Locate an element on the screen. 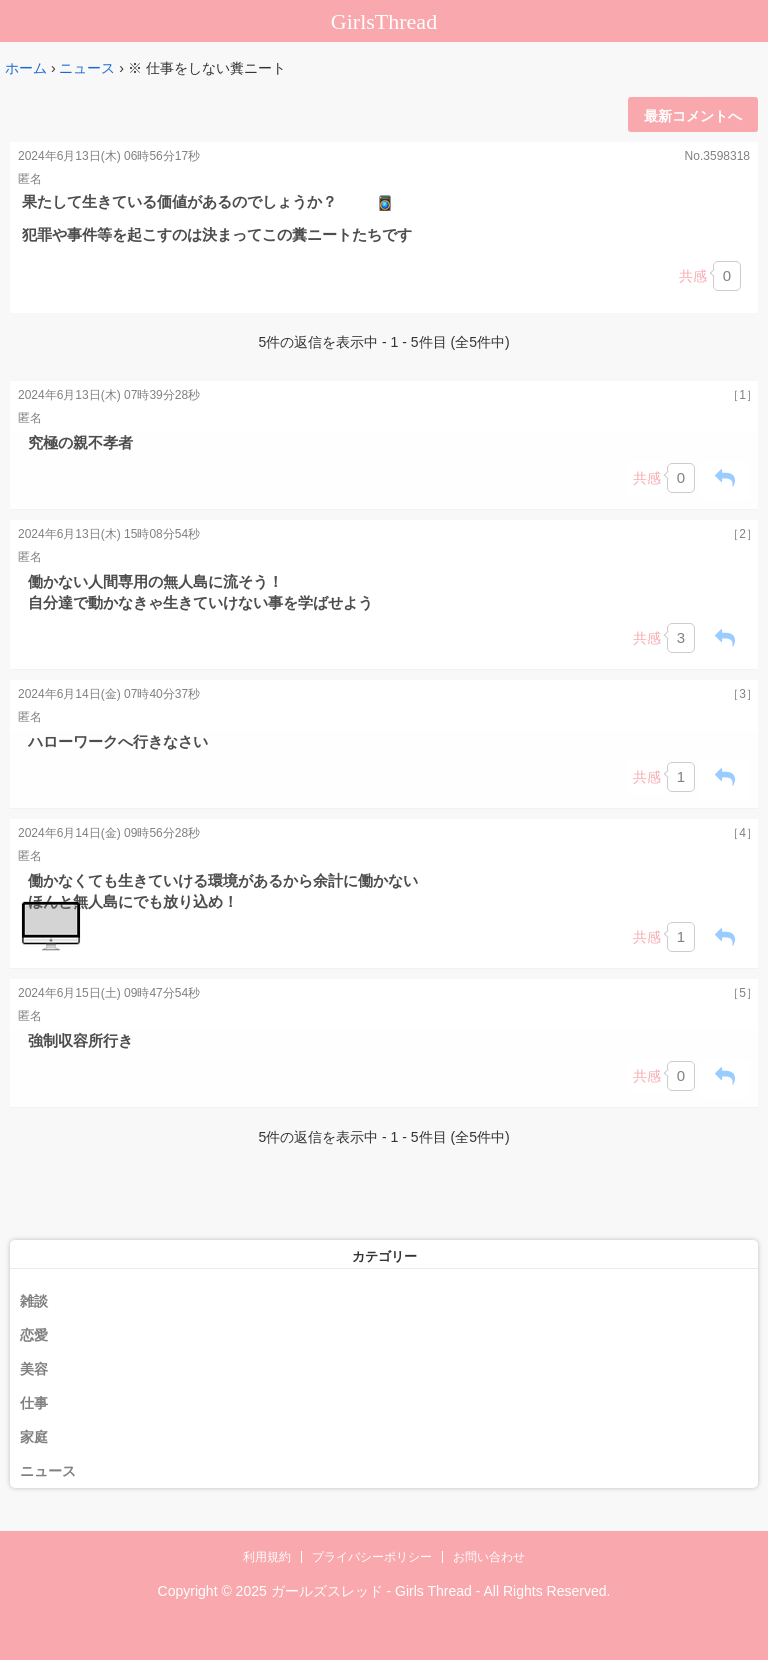 The width and height of the screenshot is (768, 1660). navigate to your iMac in the sidebar is located at coordinates (51, 927).